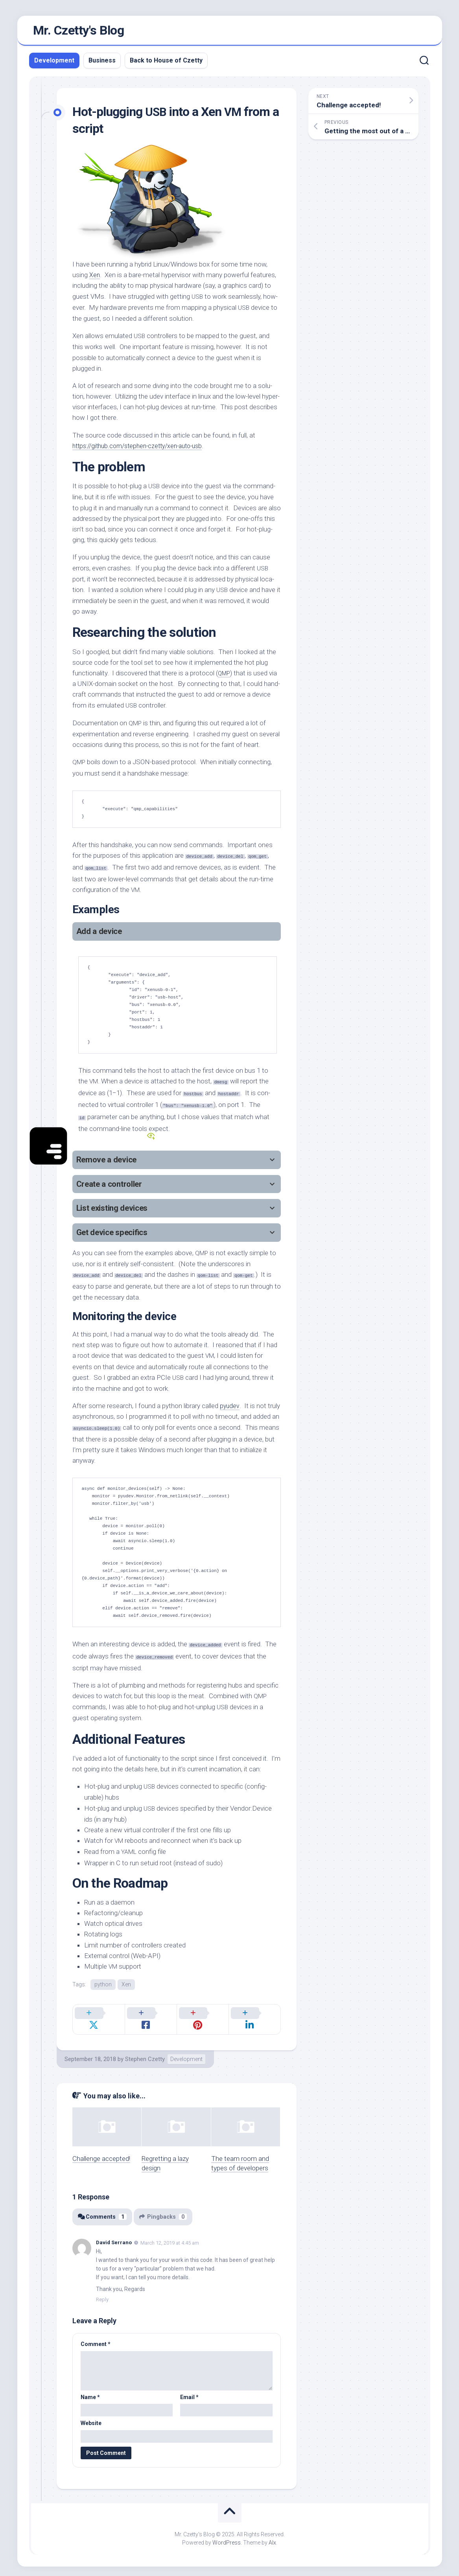 The height and width of the screenshot is (2576, 459). Describe the element at coordinates (48, 1146) in the screenshot. I see `align content to bottom-right of container` at that location.